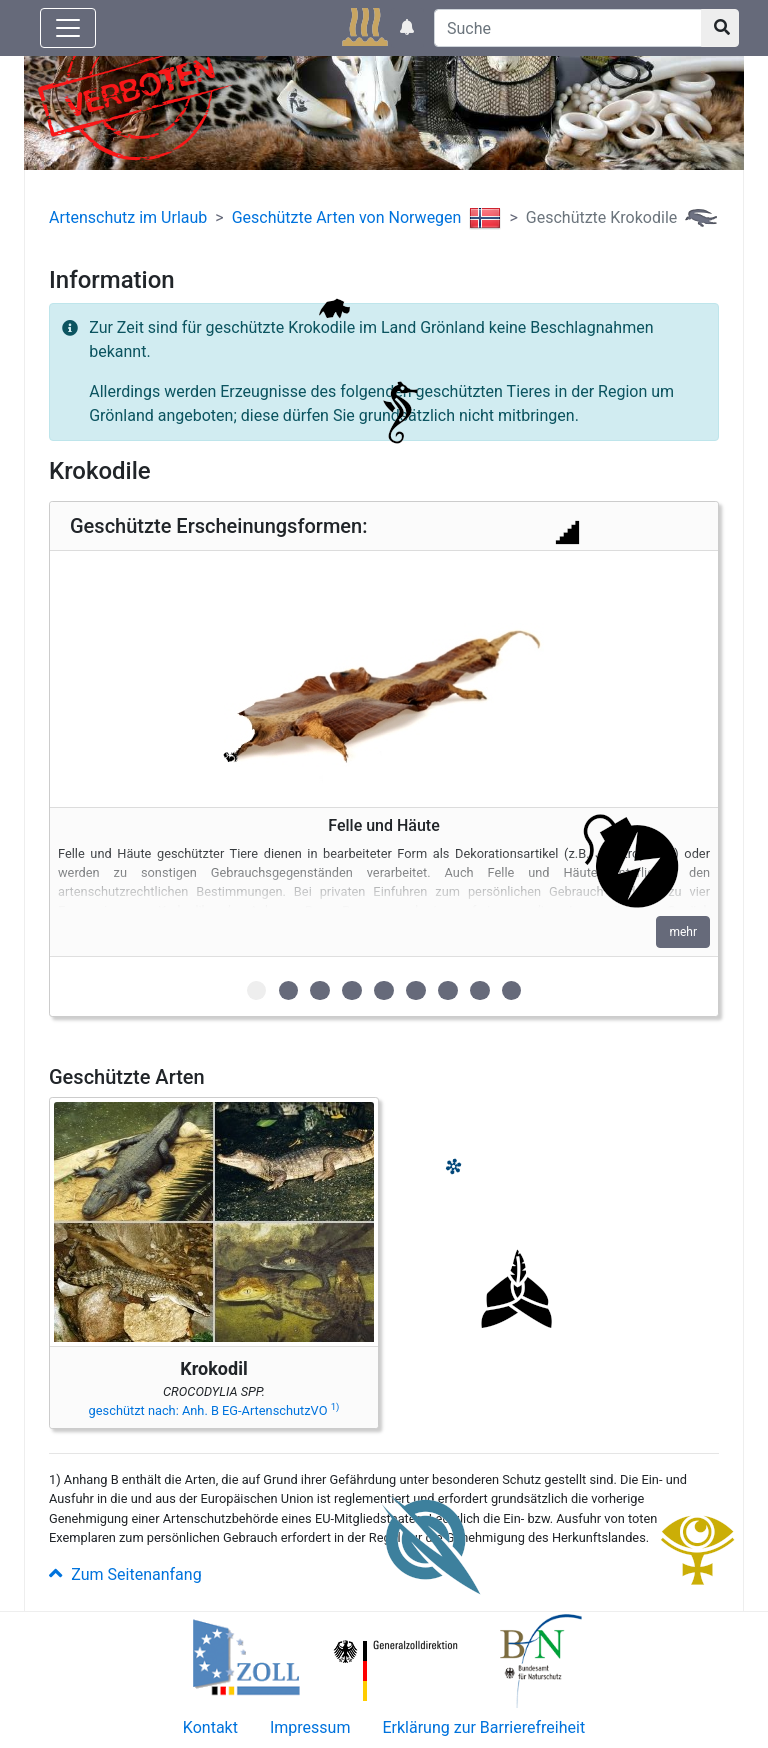  Describe the element at coordinates (631, 861) in the screenshot. I see `activate an explosive or power attack ability` at that location.